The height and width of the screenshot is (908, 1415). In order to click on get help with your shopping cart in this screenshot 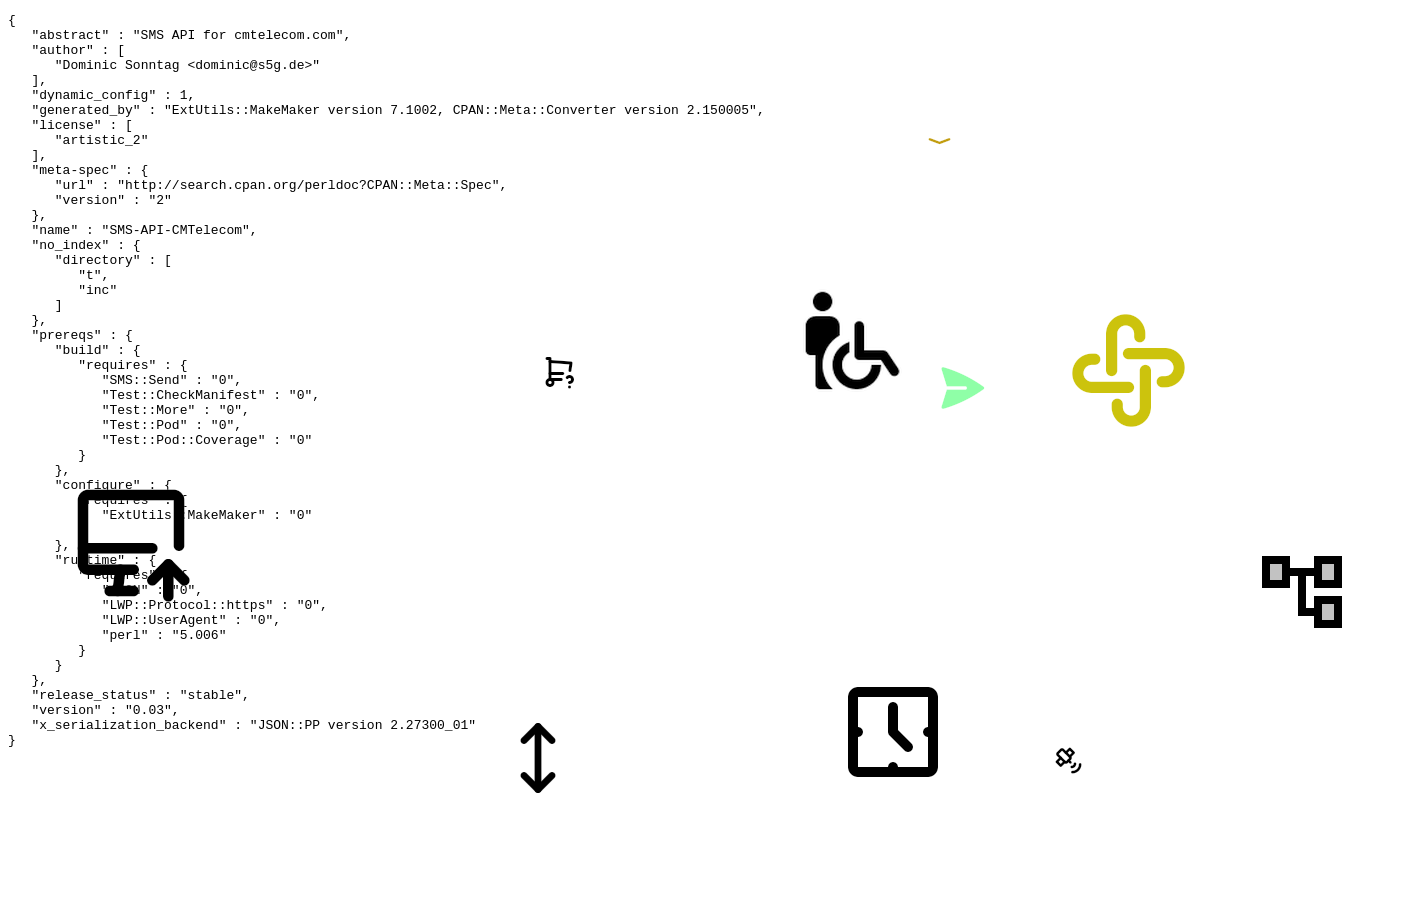, I will do `click(559, 372)`.